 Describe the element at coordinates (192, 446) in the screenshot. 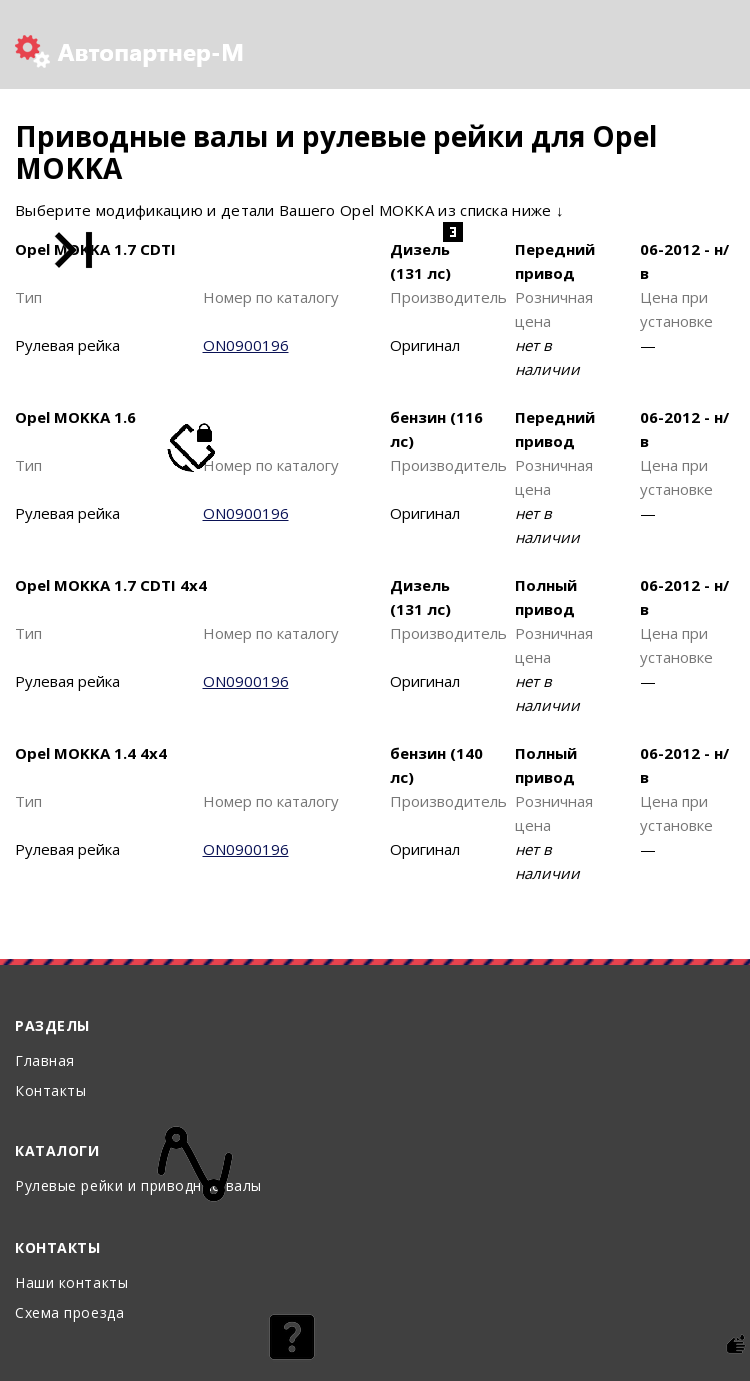

I see `screen rotation is locked` at that location.